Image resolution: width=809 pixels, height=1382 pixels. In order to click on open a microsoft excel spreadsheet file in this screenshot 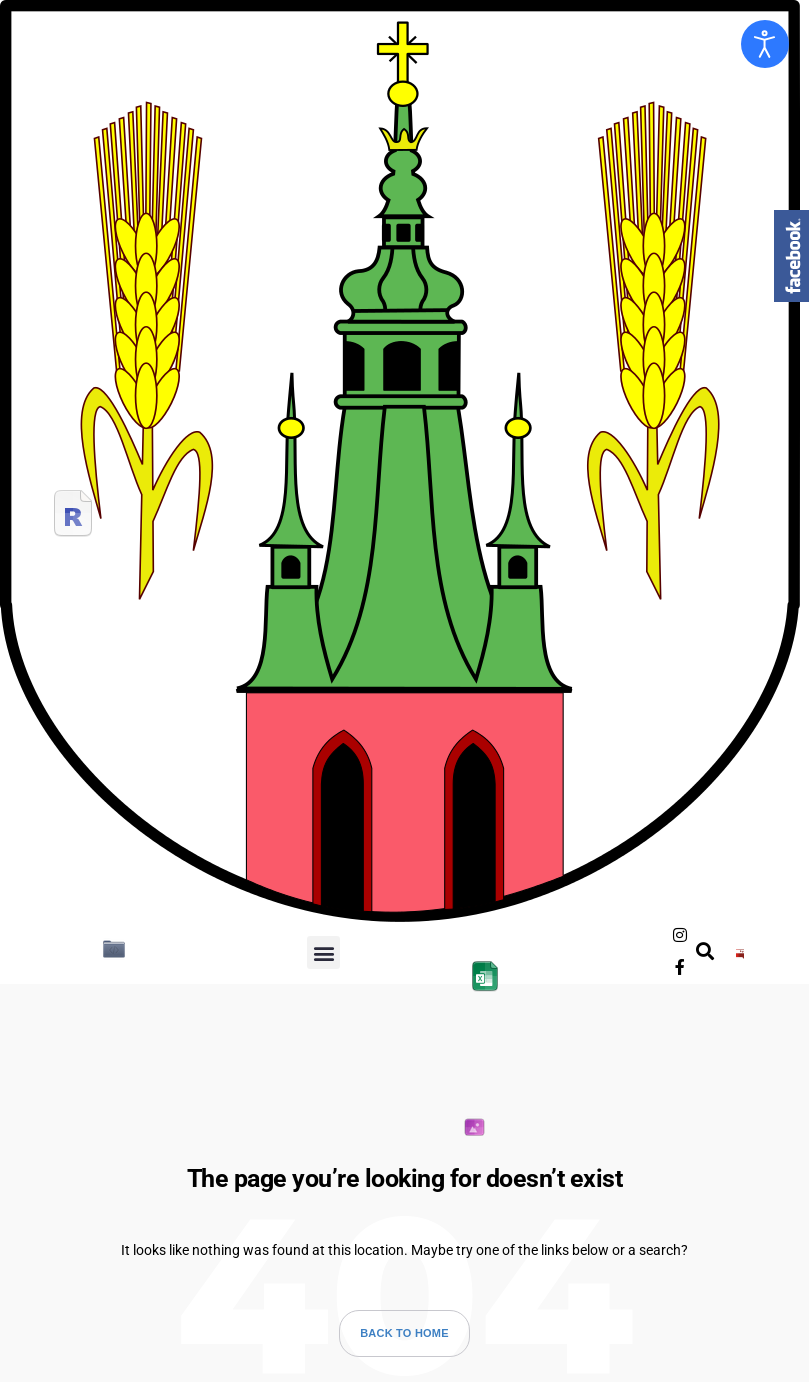, I will do `click(485, 976)`.